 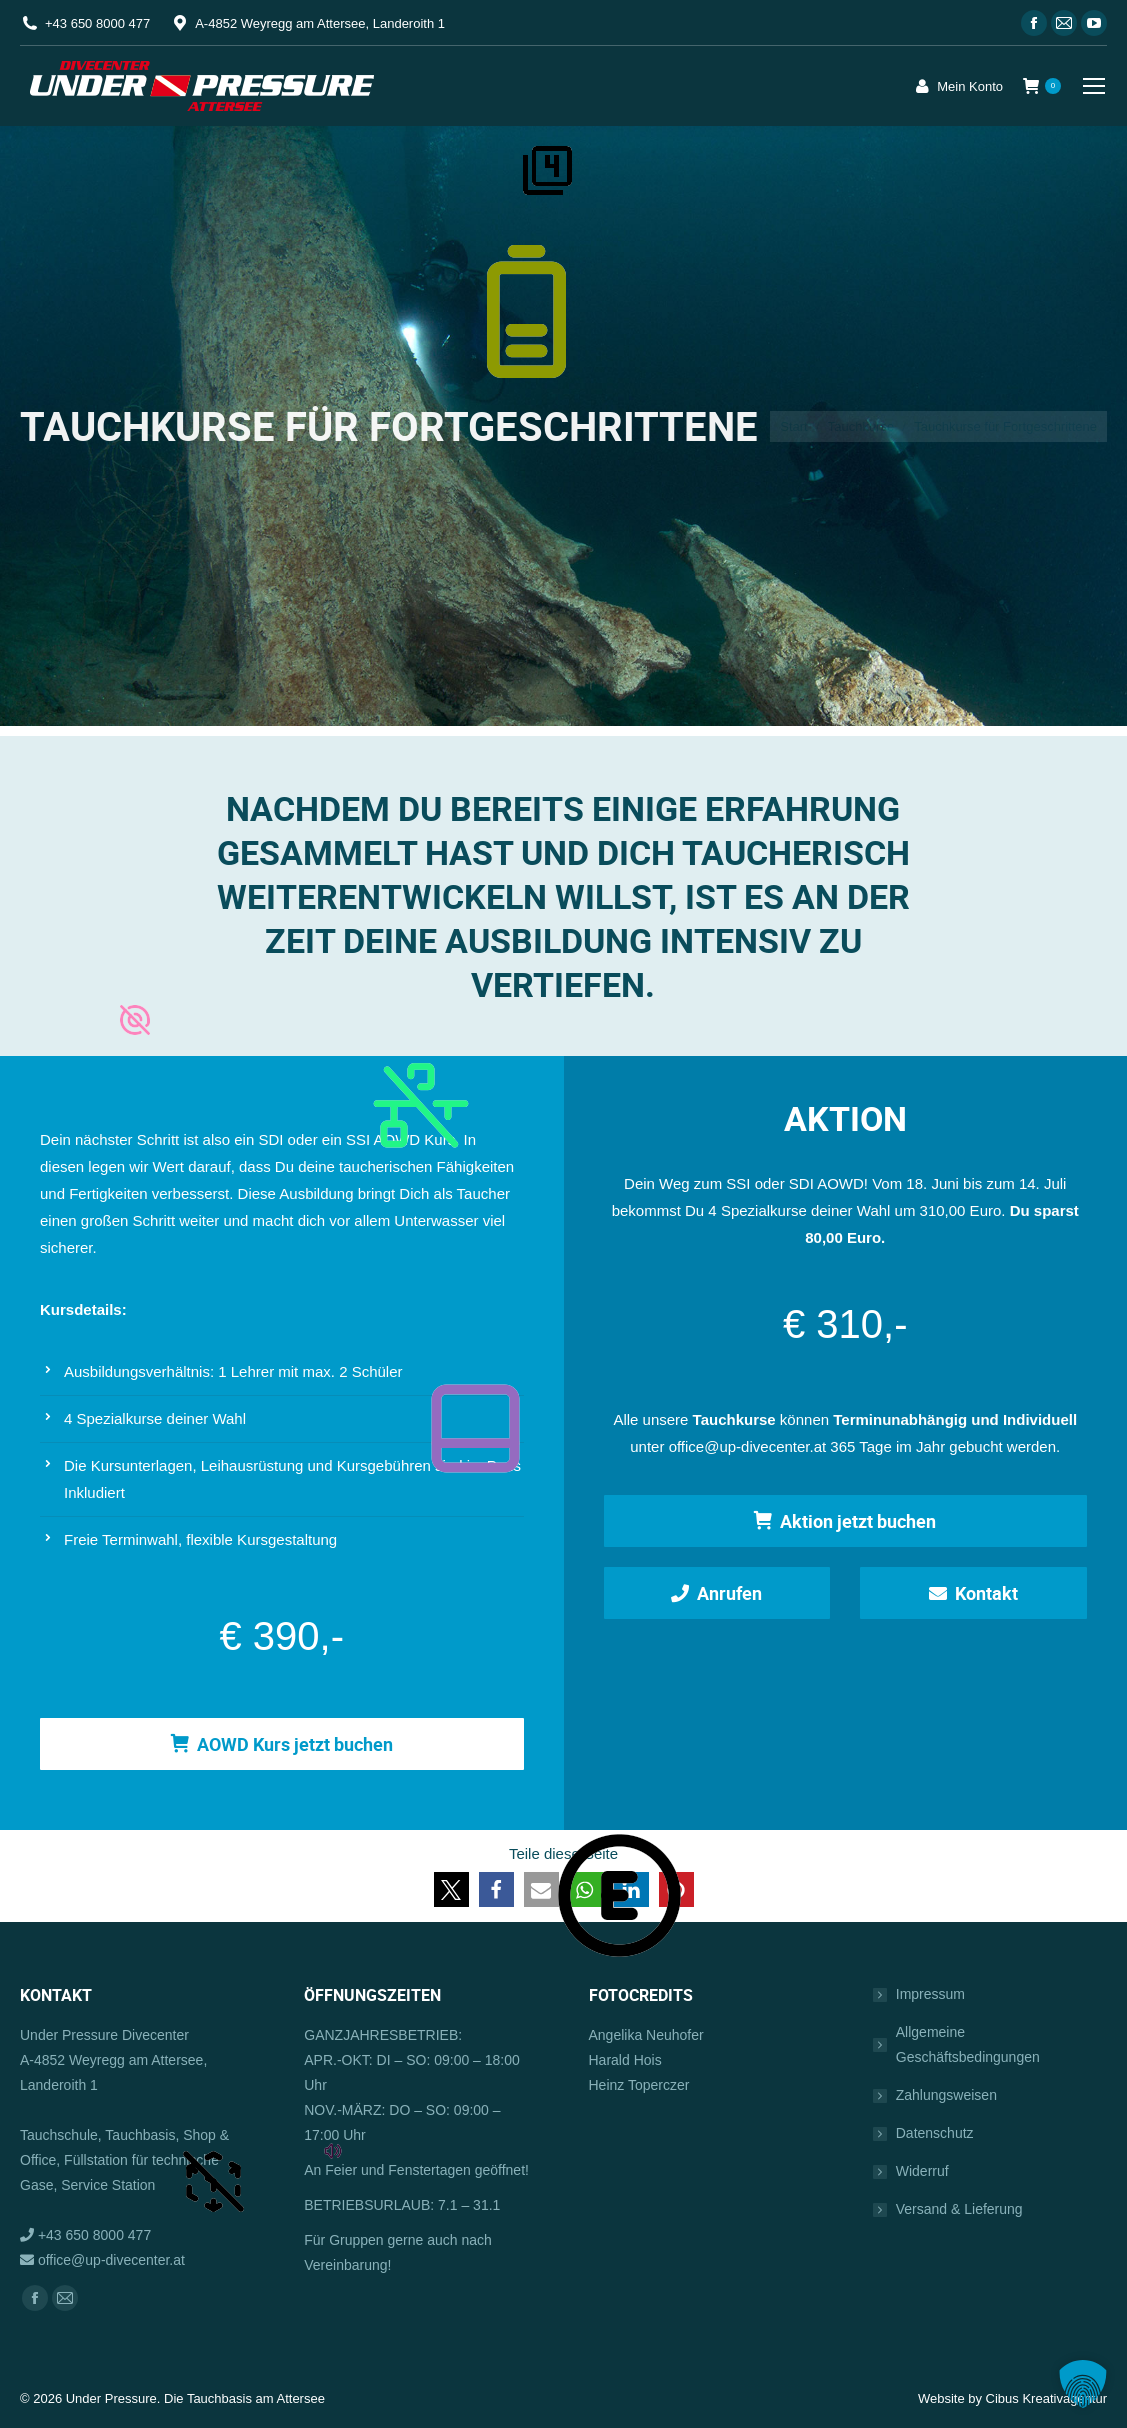 I want to click on toggle bottom navigation bar visibility, so click(x=475, y=1428).